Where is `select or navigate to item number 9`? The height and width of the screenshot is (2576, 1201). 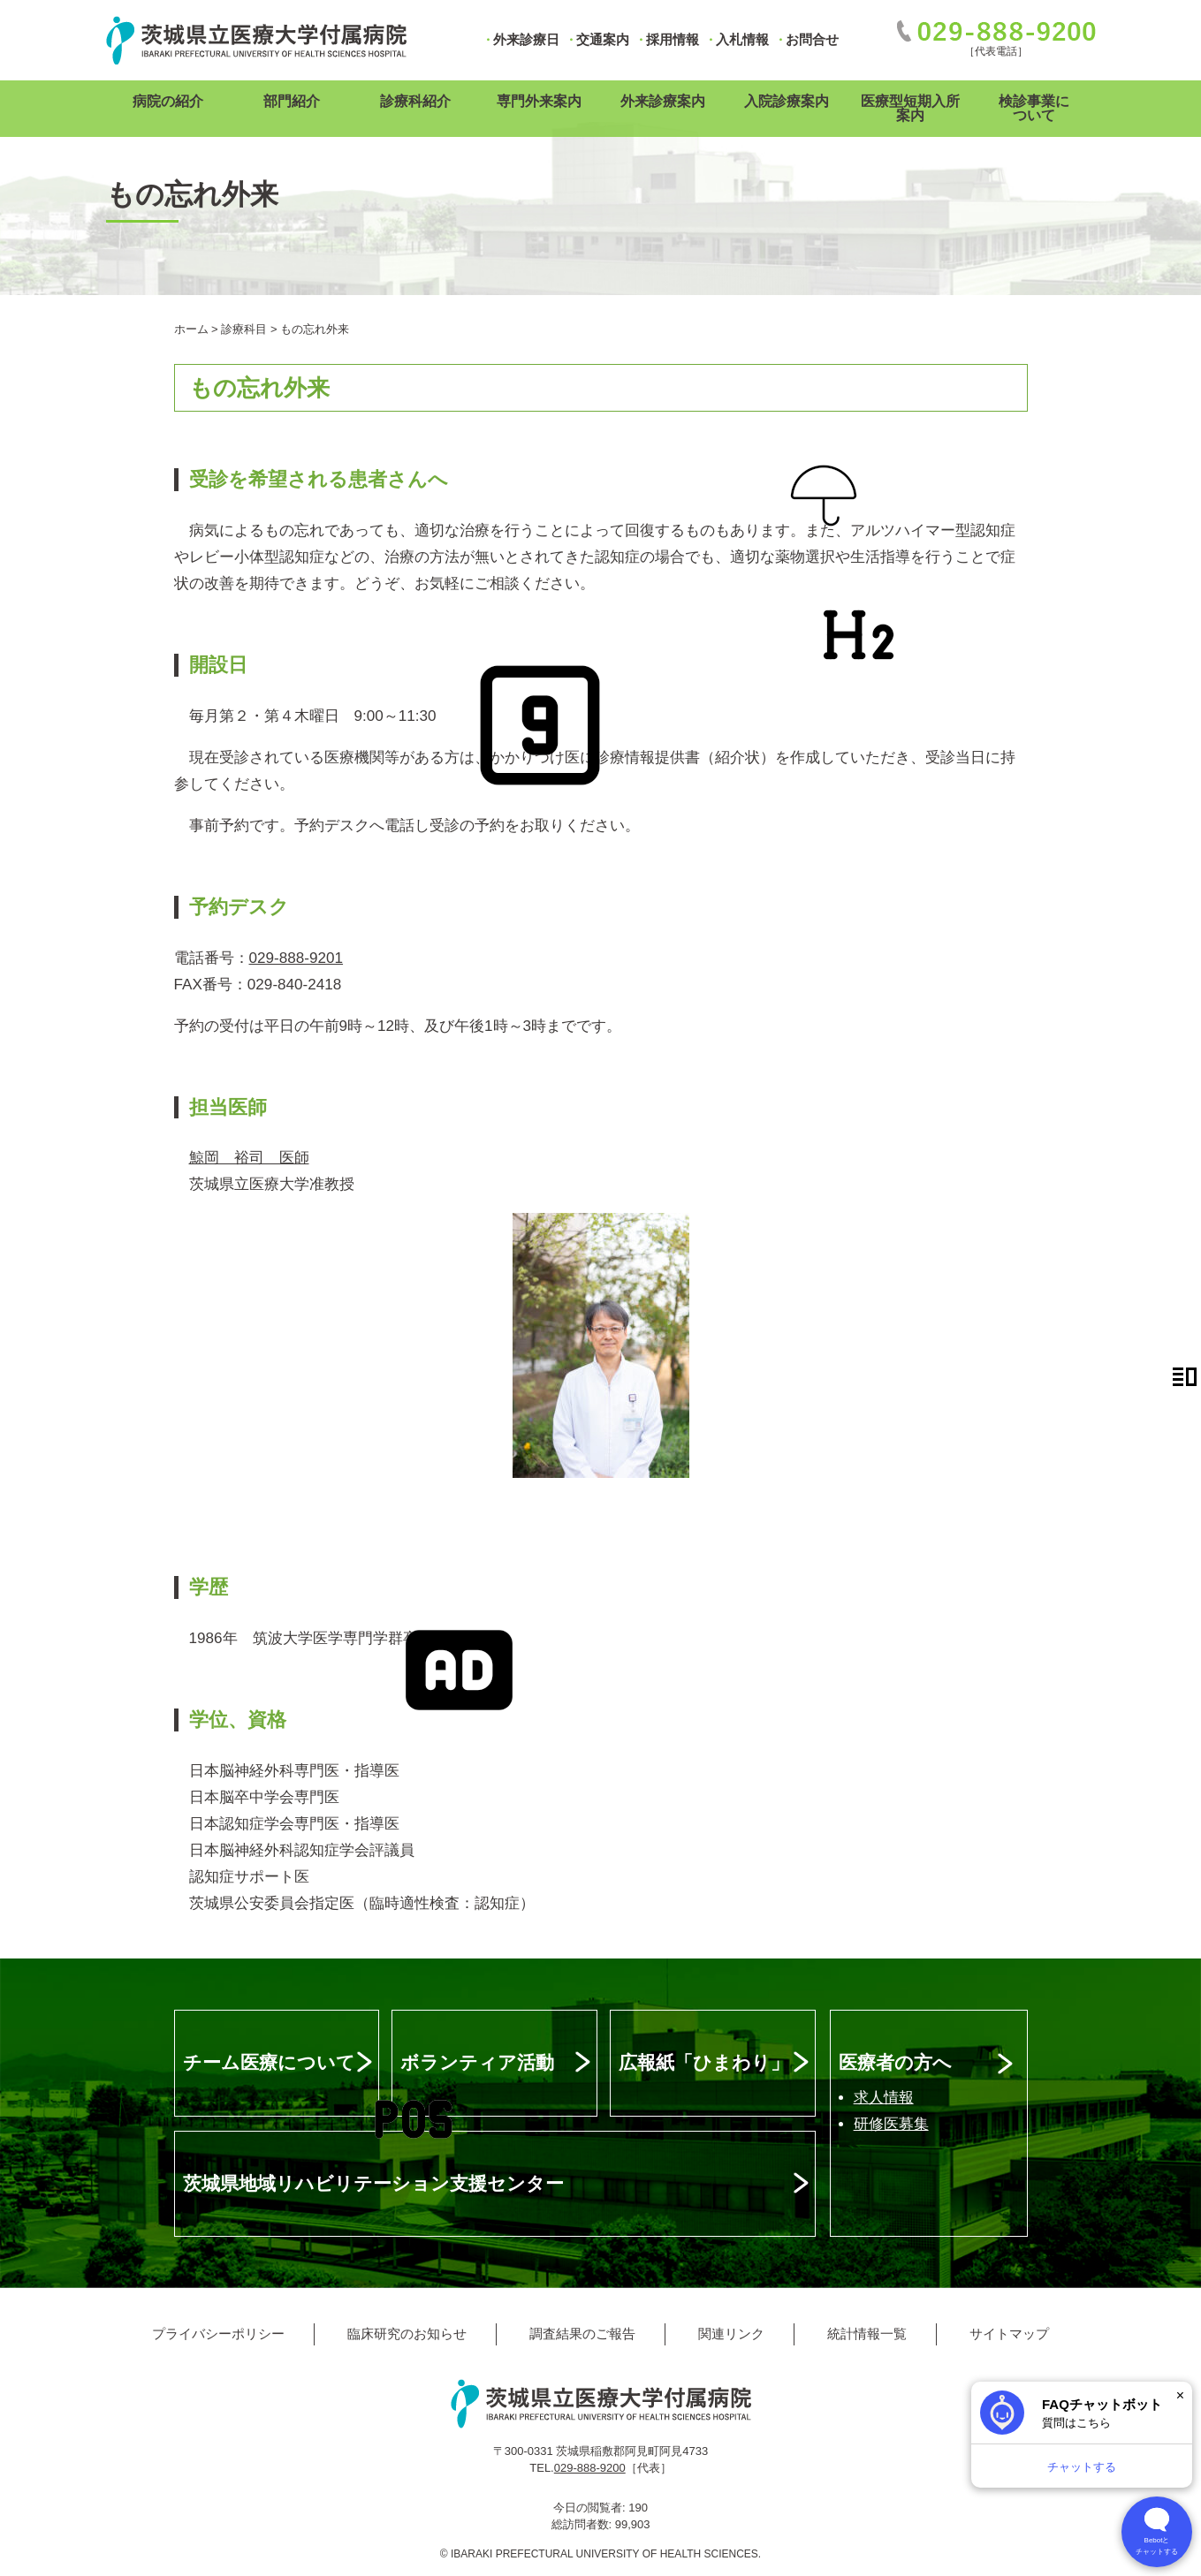 select or navigate to item number 9 is located at coordinates (540, 725).